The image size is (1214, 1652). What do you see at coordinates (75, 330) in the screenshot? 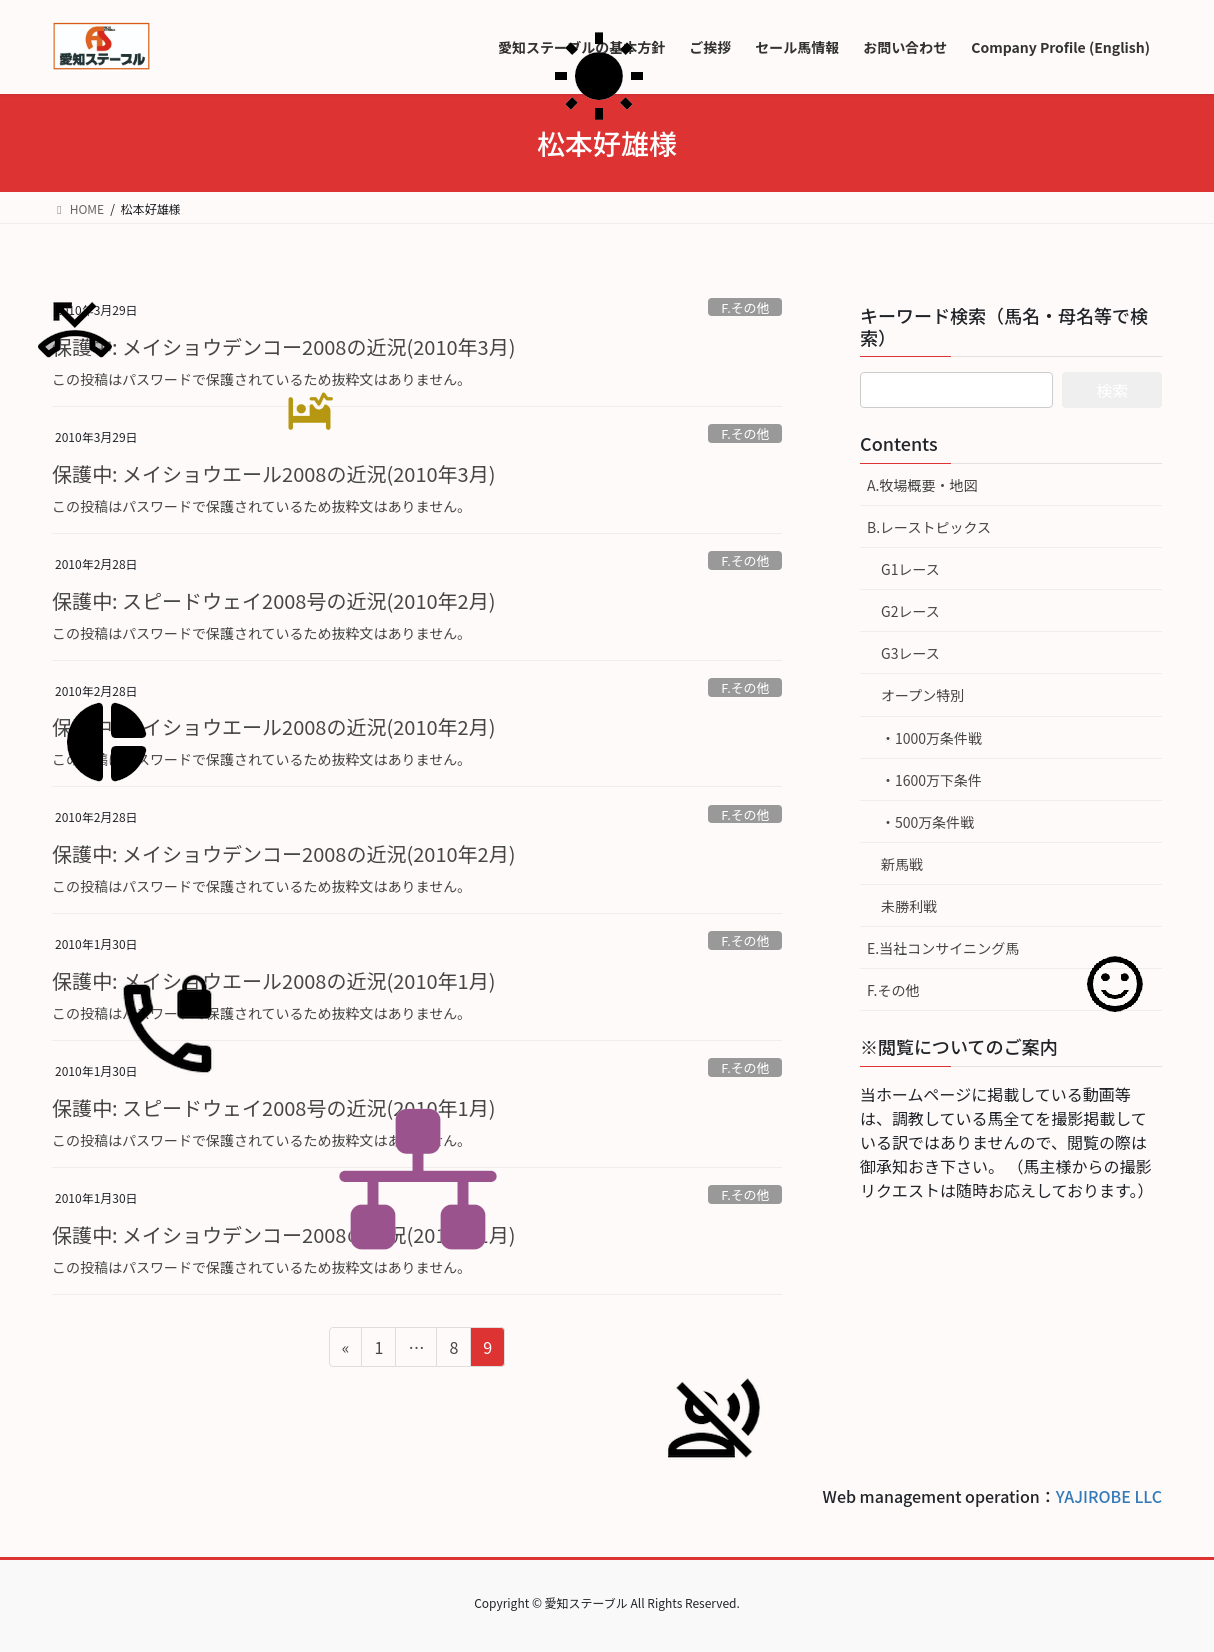
I see `indicates a missed phone call` at bounding box center [75, 330].